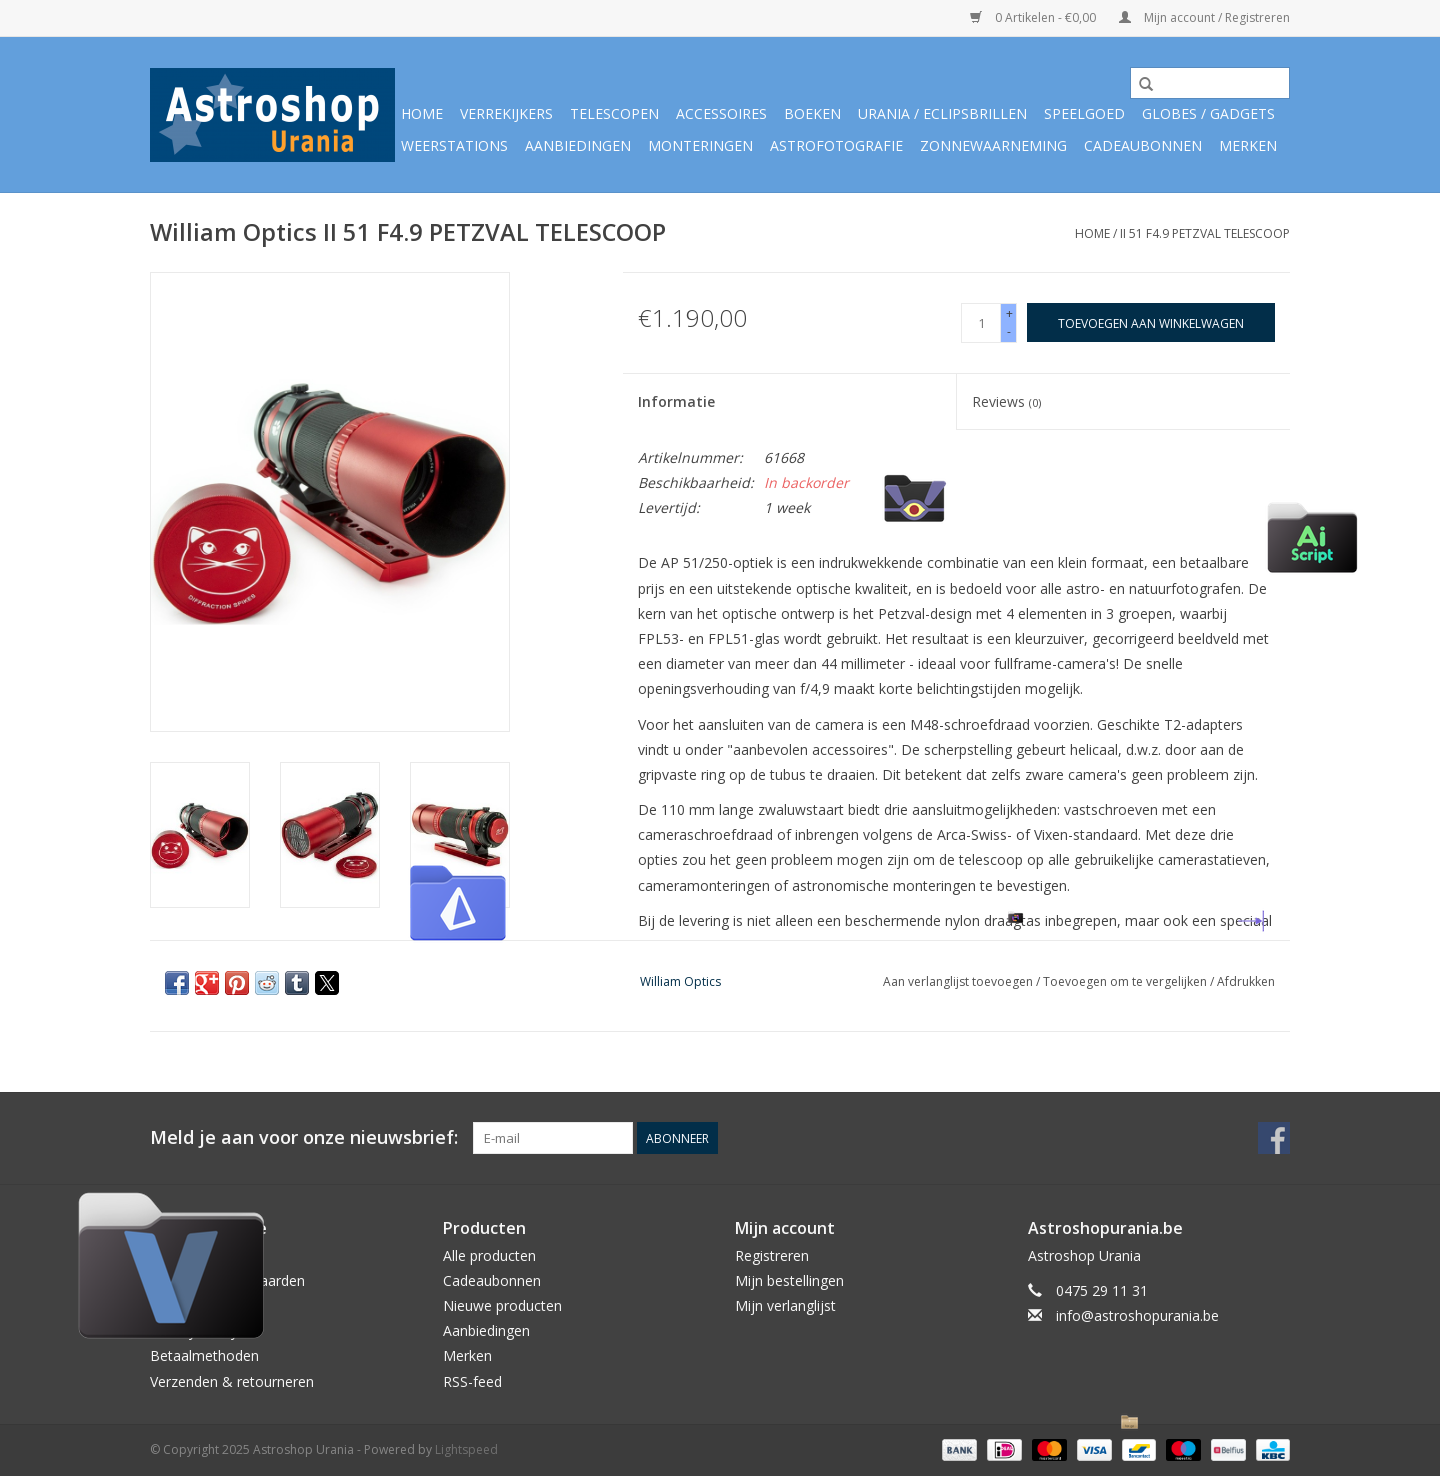  I want to click on open folder containing files starting with "V", so click(170, 1270).